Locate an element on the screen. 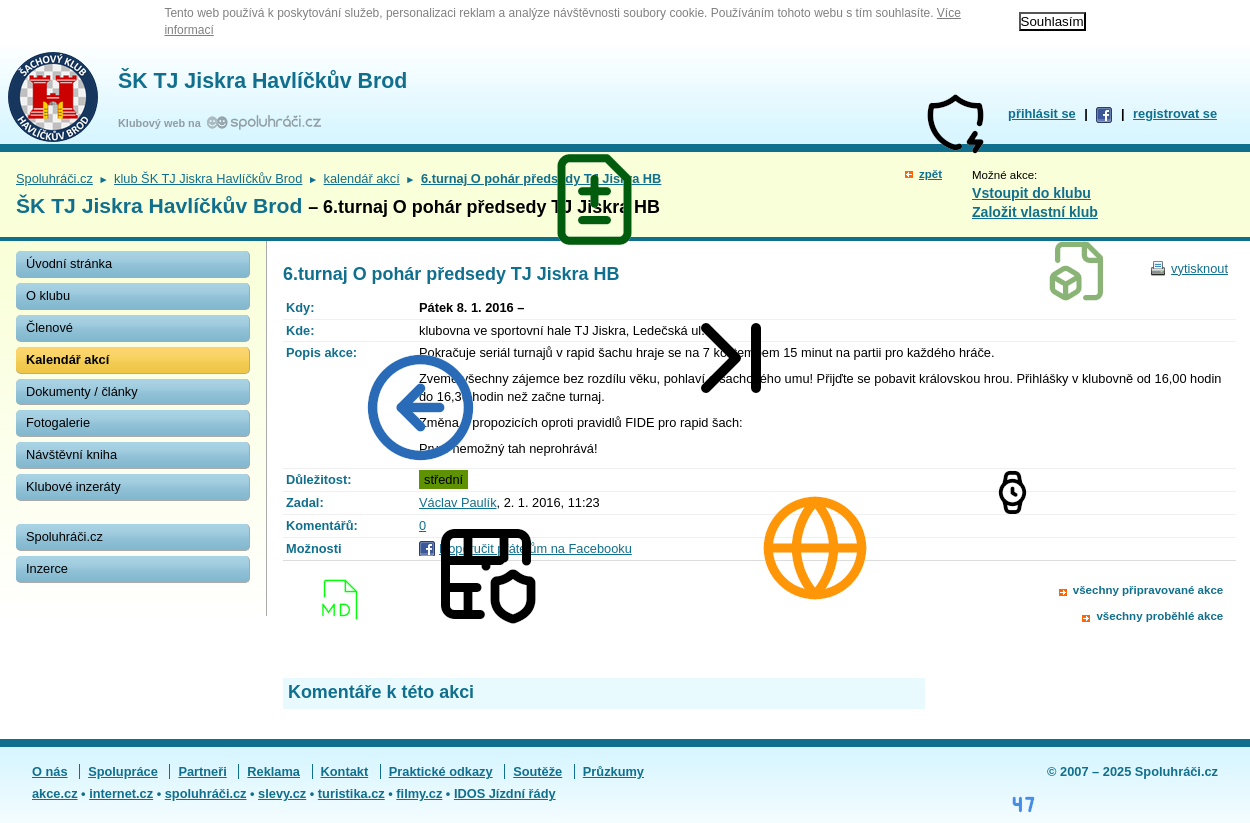  enable power-saving security mode is located at coordinates (955, 122).